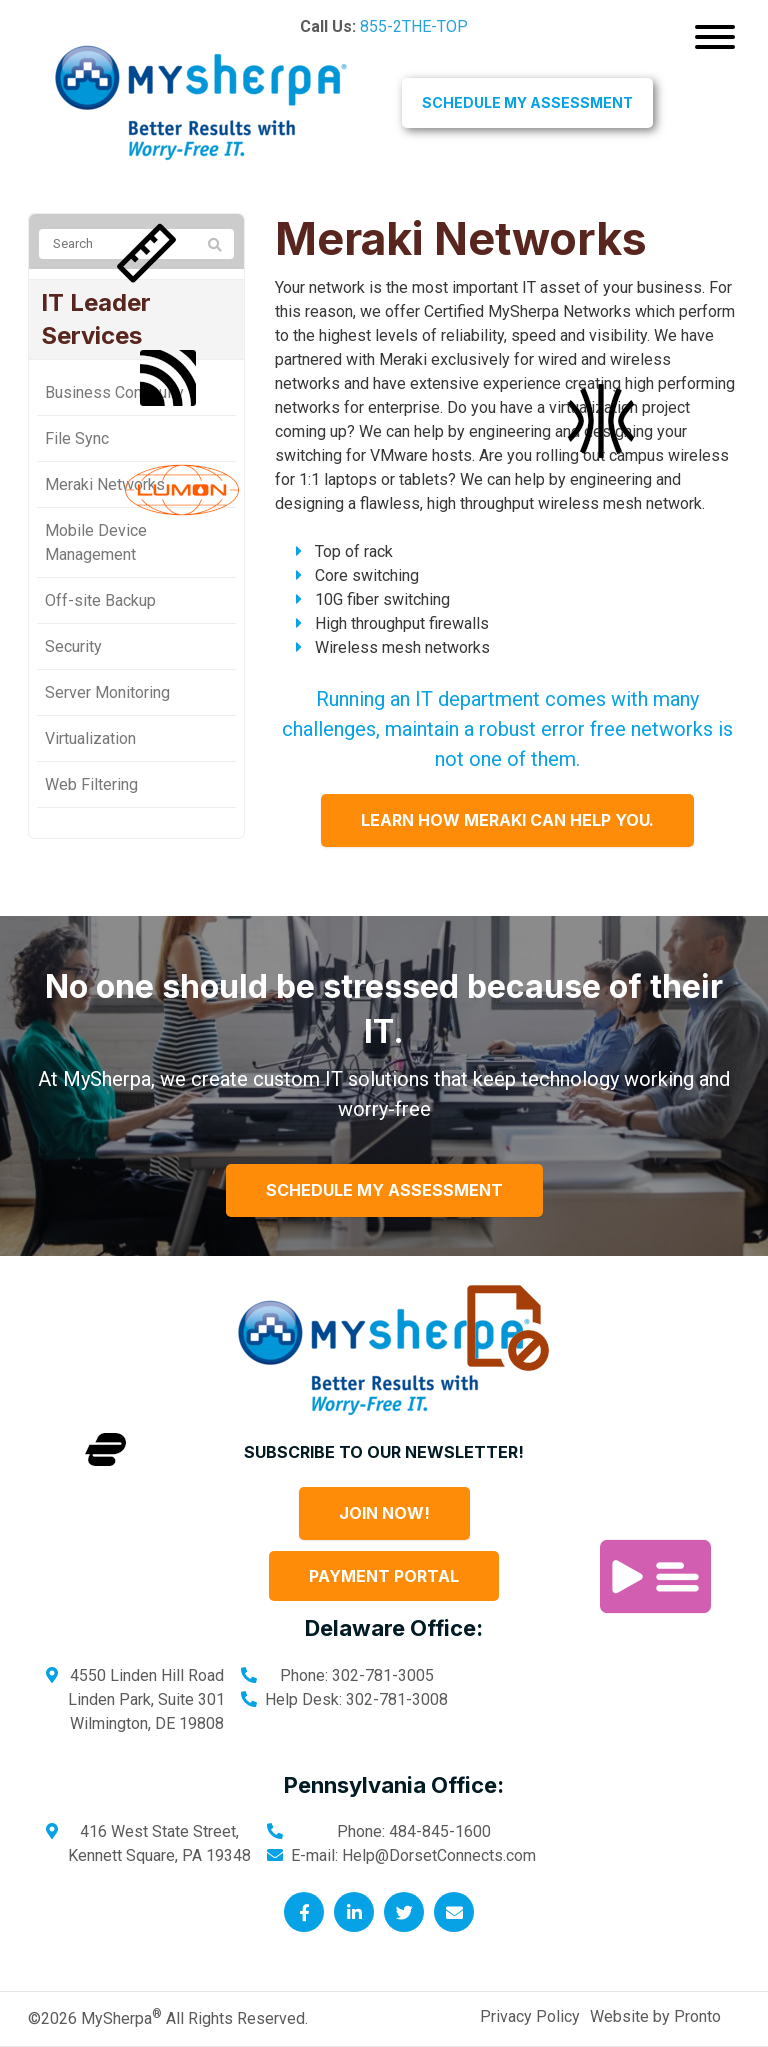 Image resolution: width=768 pixels, height=2047 pixels. Describe the element at coordinates (655, 1576) in the screenshot. I see `PreMiD logo - indicates Discord rich presence integration` at that location.